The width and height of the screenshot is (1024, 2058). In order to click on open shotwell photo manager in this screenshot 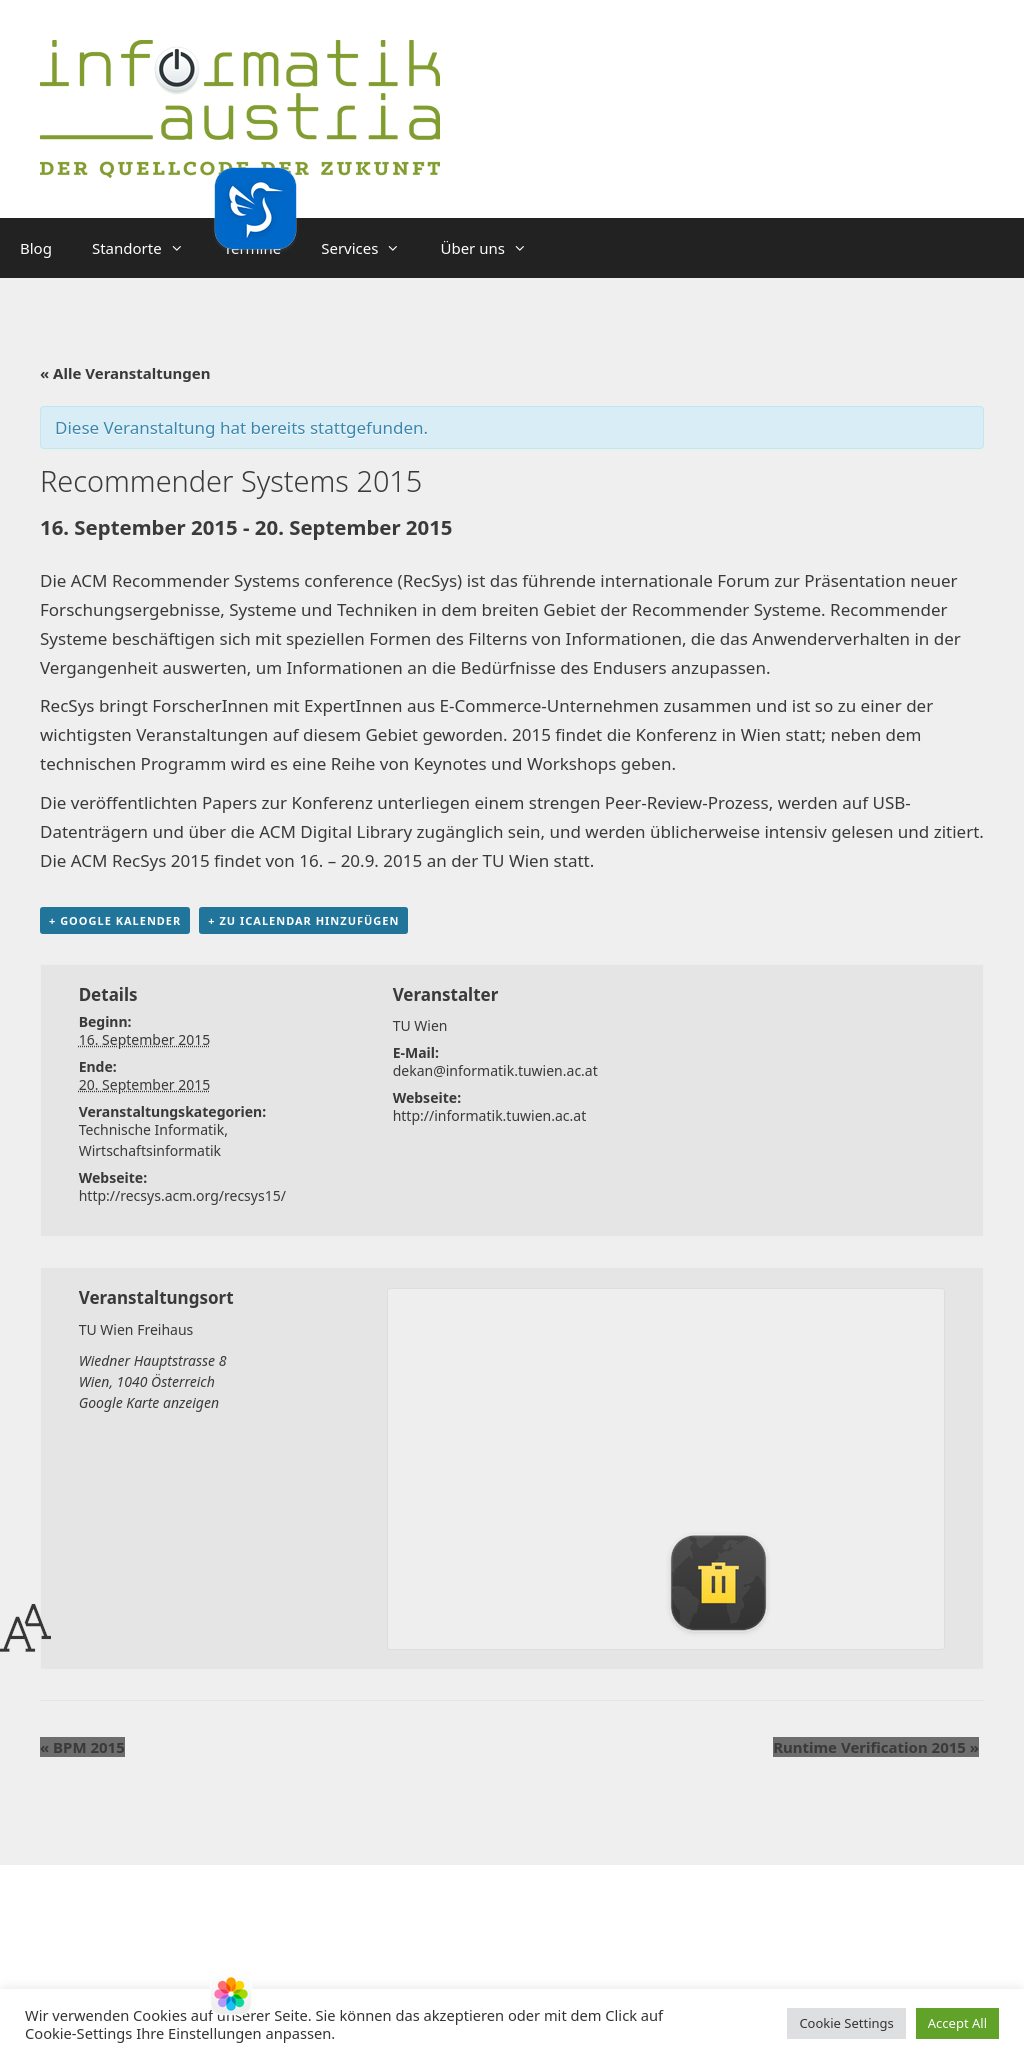, I will do `click(231, 1994)`.